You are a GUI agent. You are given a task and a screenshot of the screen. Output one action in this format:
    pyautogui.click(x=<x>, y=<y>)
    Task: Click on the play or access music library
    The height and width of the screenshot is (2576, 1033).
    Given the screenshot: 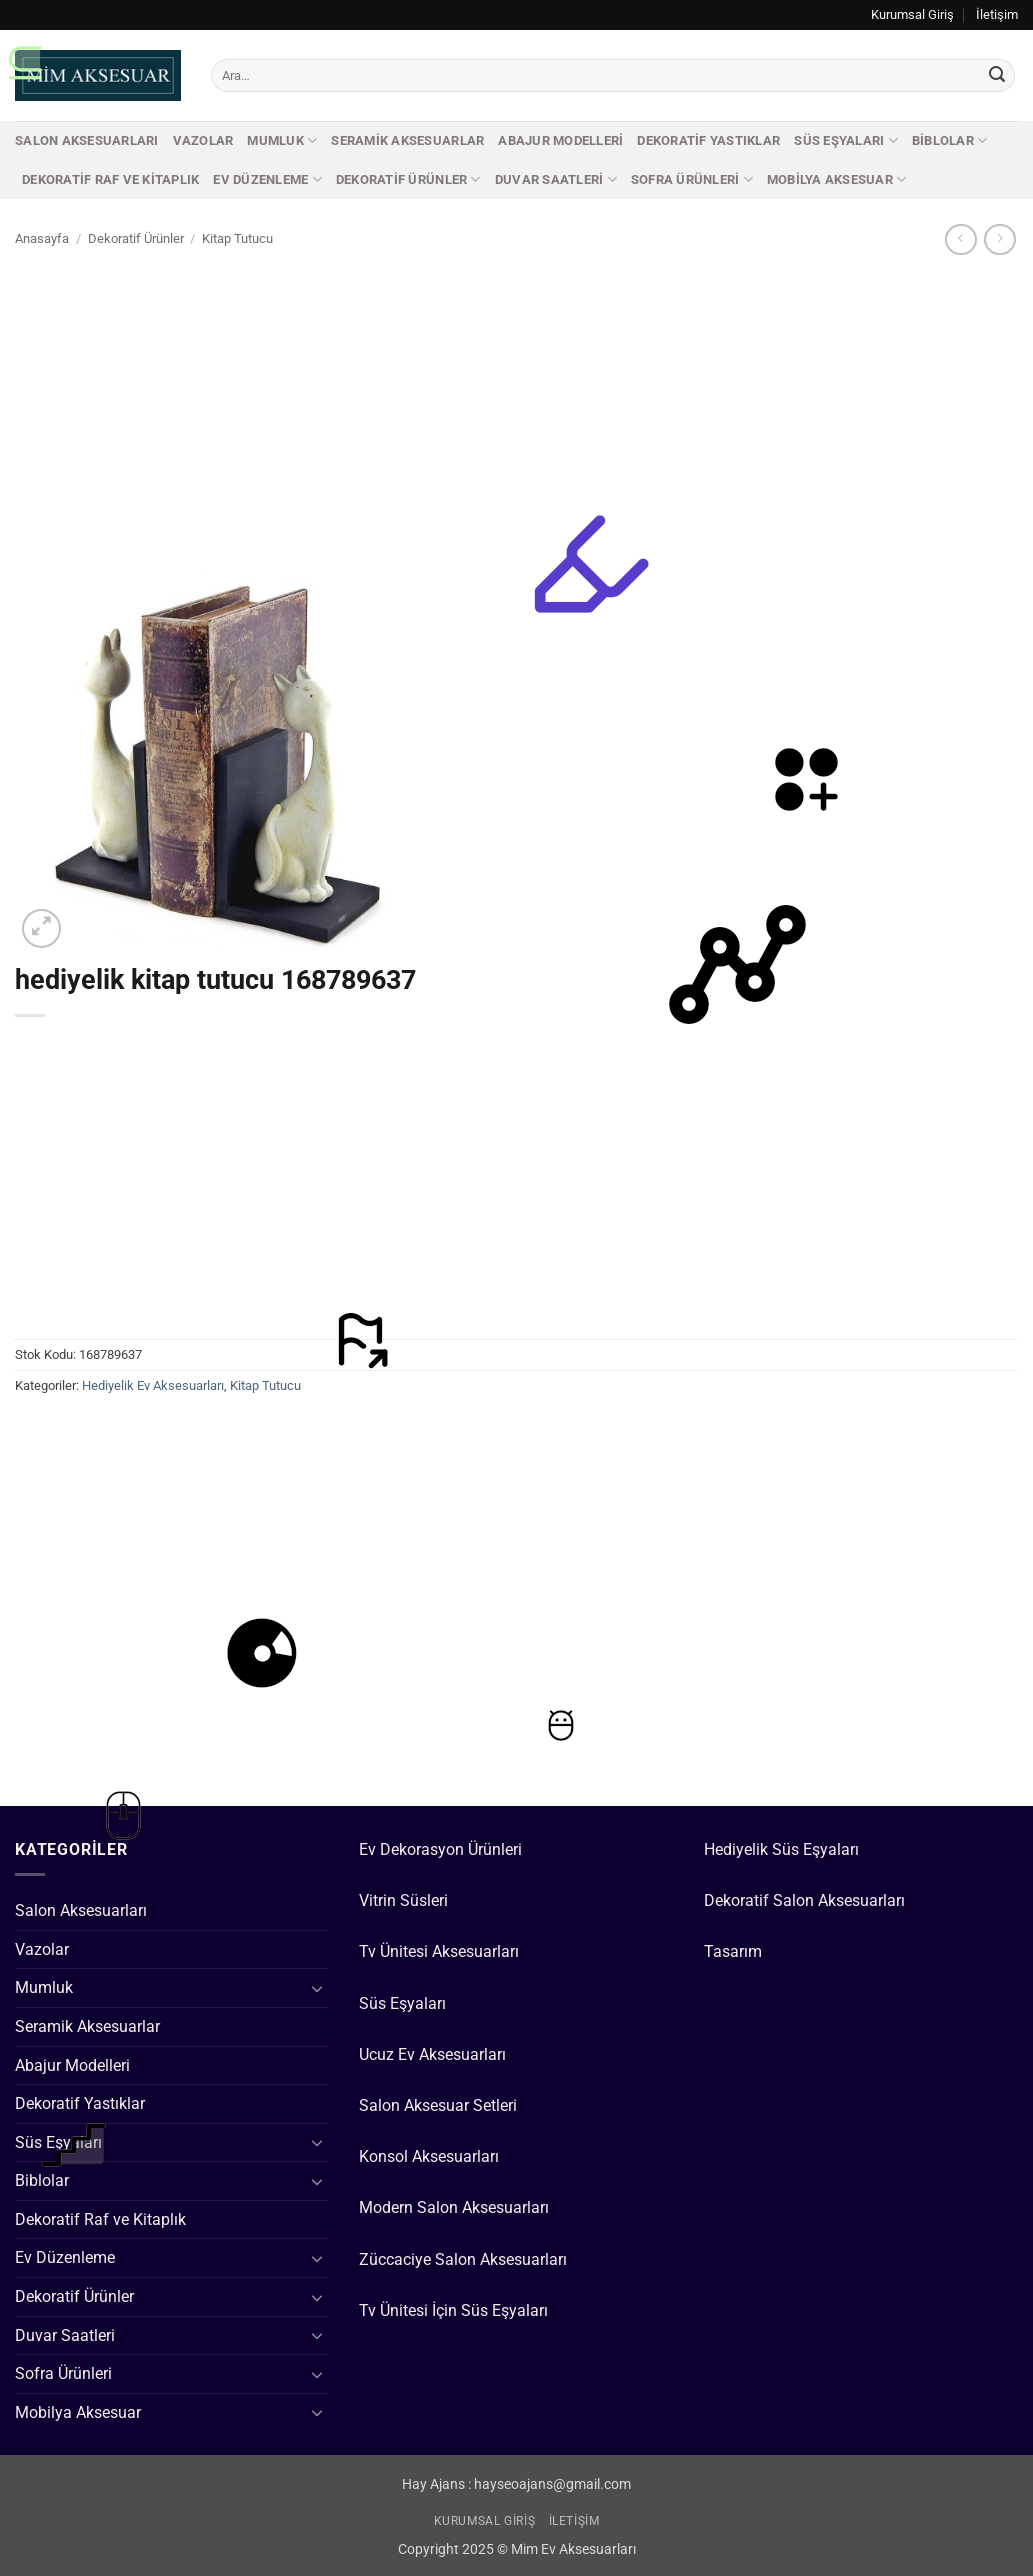 What is the action you would take?
    pyautogui.click(x=262, y=1653)
    